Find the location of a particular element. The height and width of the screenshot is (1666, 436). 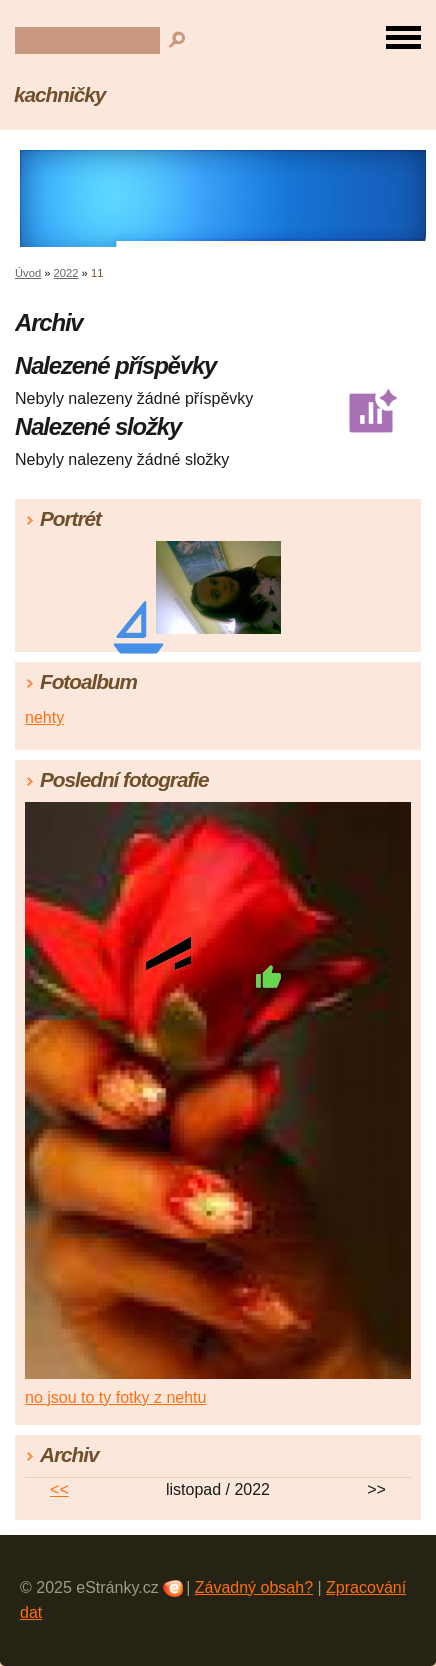

like or upvote content is located at coordinates (268, 977).